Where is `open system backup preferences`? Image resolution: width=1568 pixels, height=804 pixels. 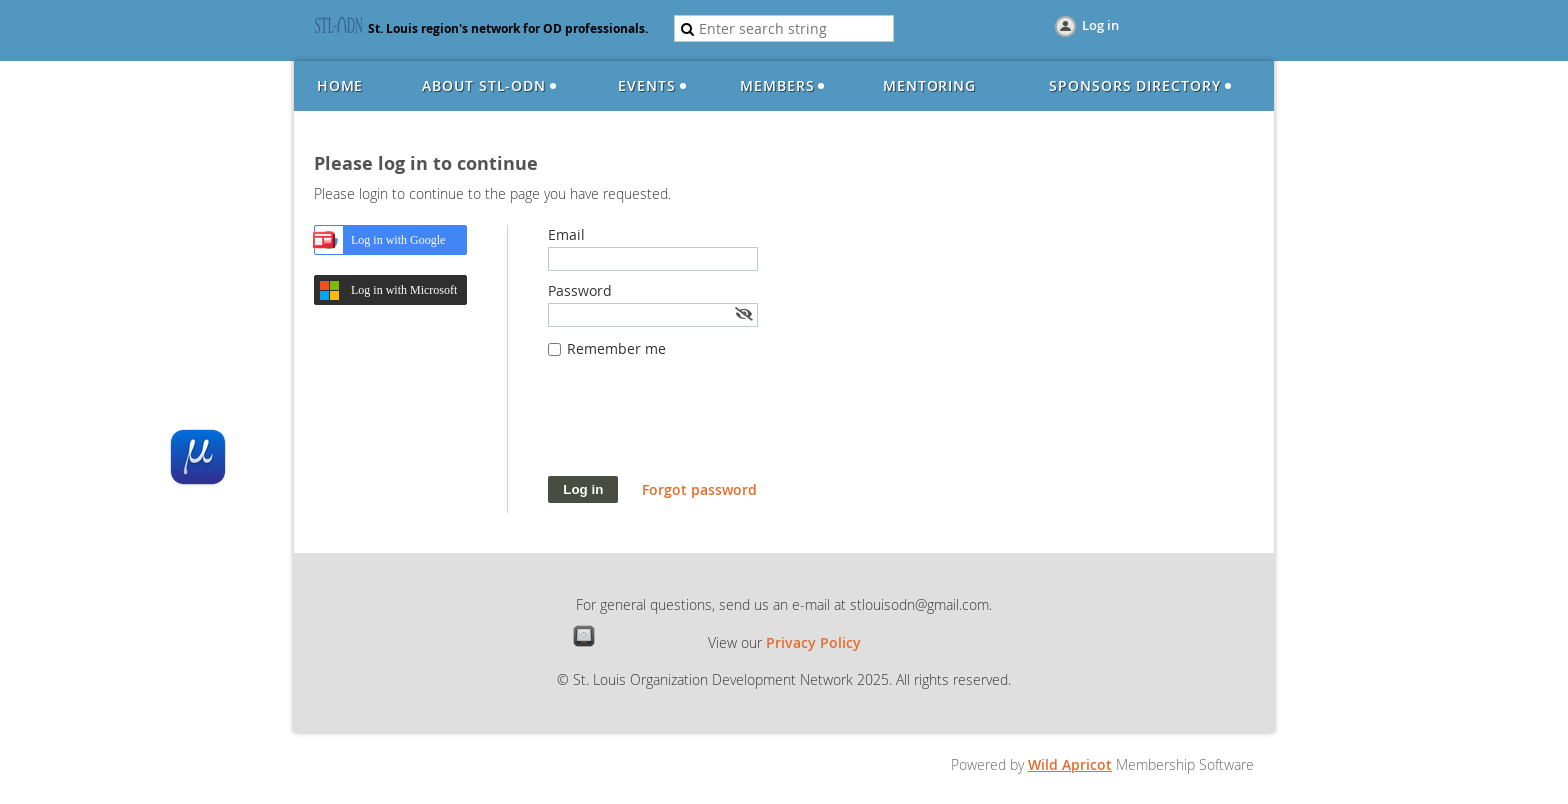 open system backup preferences is located at coordinates (584, 636).